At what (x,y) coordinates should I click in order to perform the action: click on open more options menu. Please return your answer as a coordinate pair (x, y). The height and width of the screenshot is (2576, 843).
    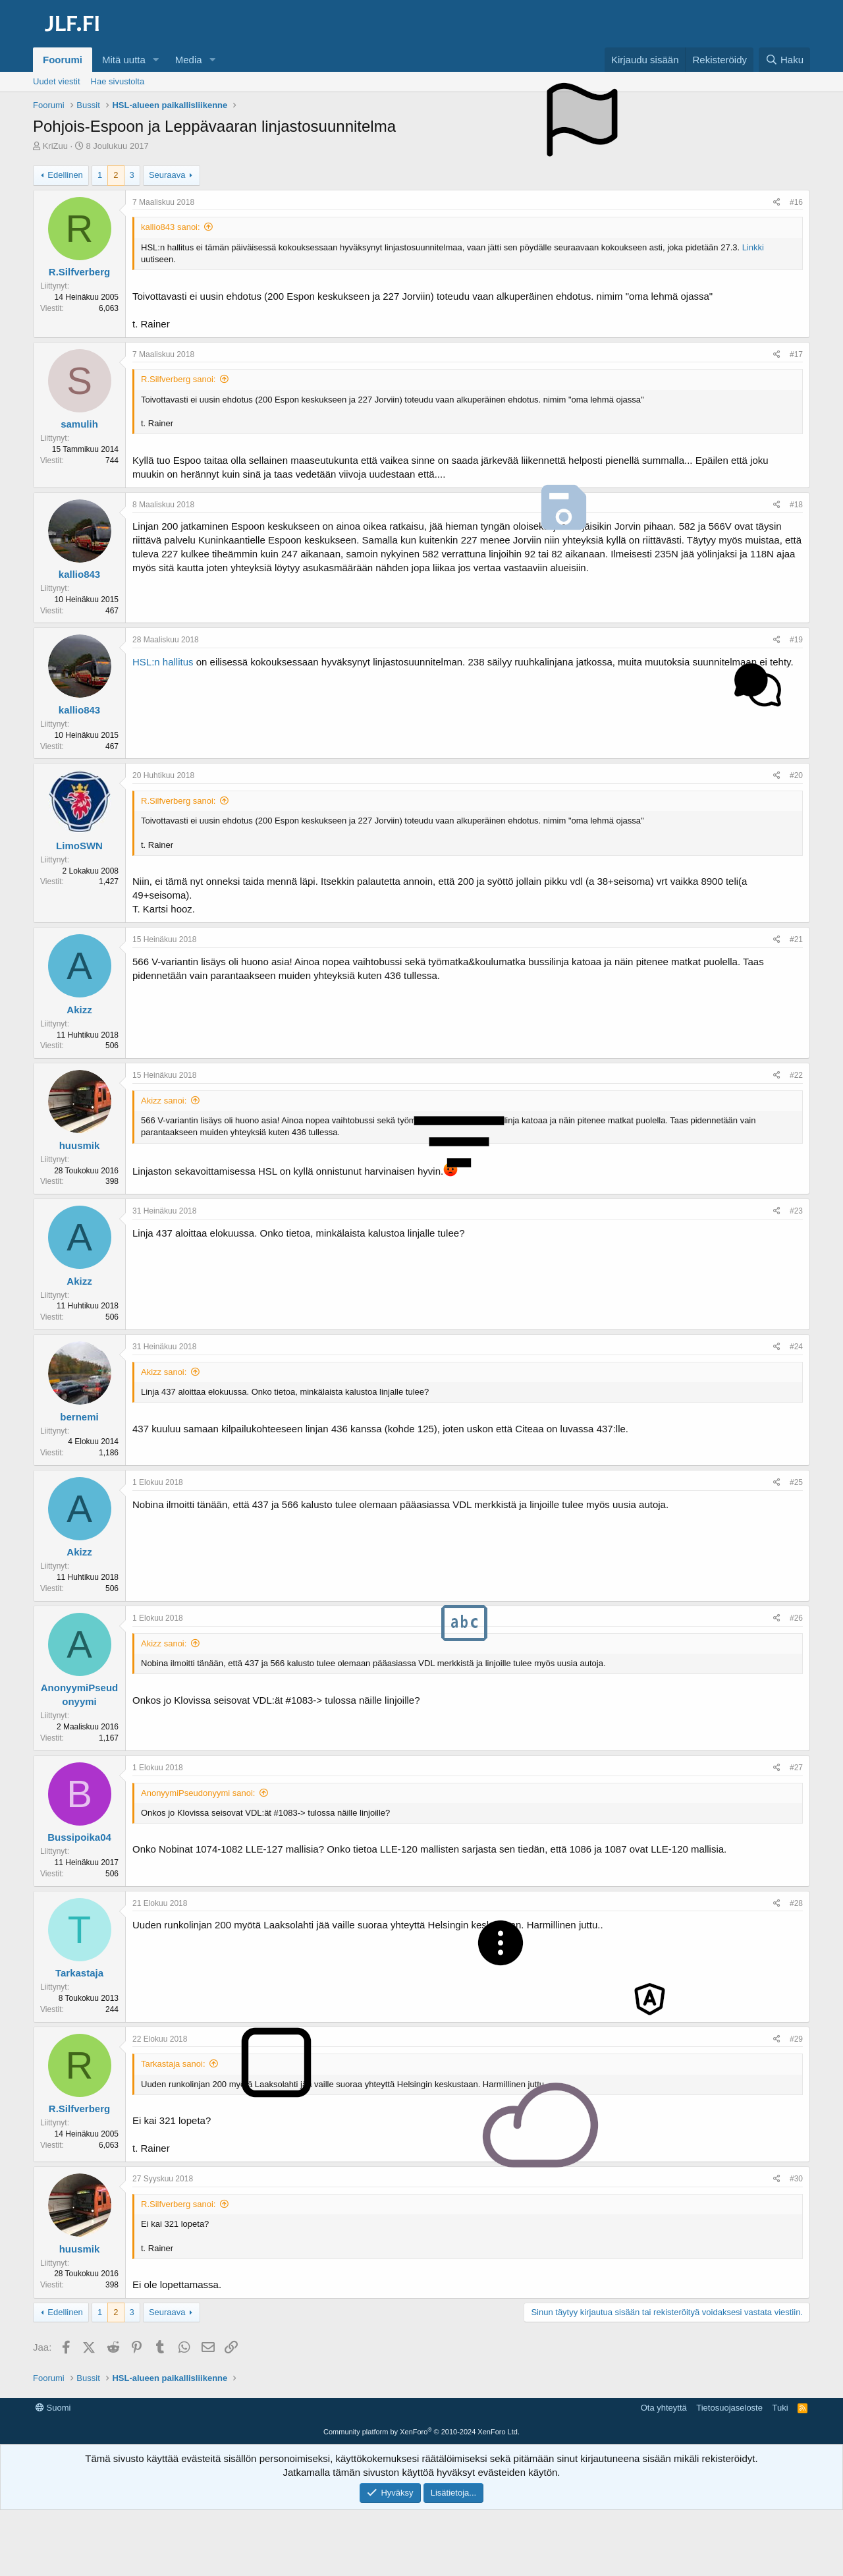
    Looking at the image, I should click on (501, 1943).